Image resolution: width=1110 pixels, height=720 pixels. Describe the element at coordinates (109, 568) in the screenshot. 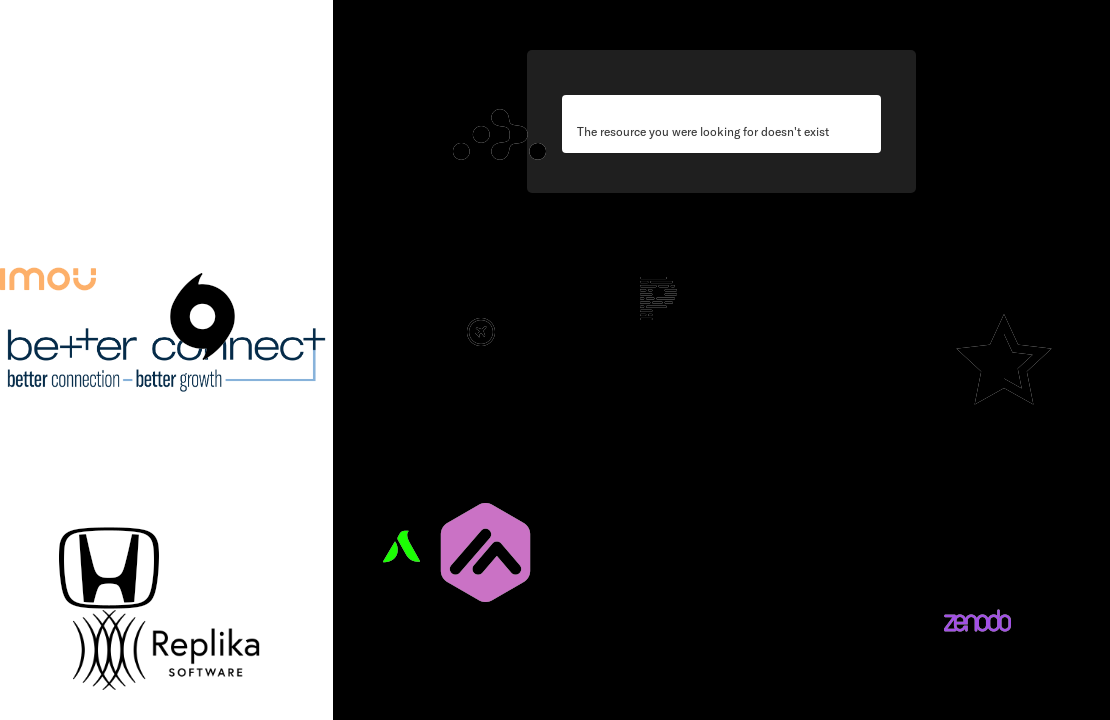

I see `Honda brand or dealership app` at that location.